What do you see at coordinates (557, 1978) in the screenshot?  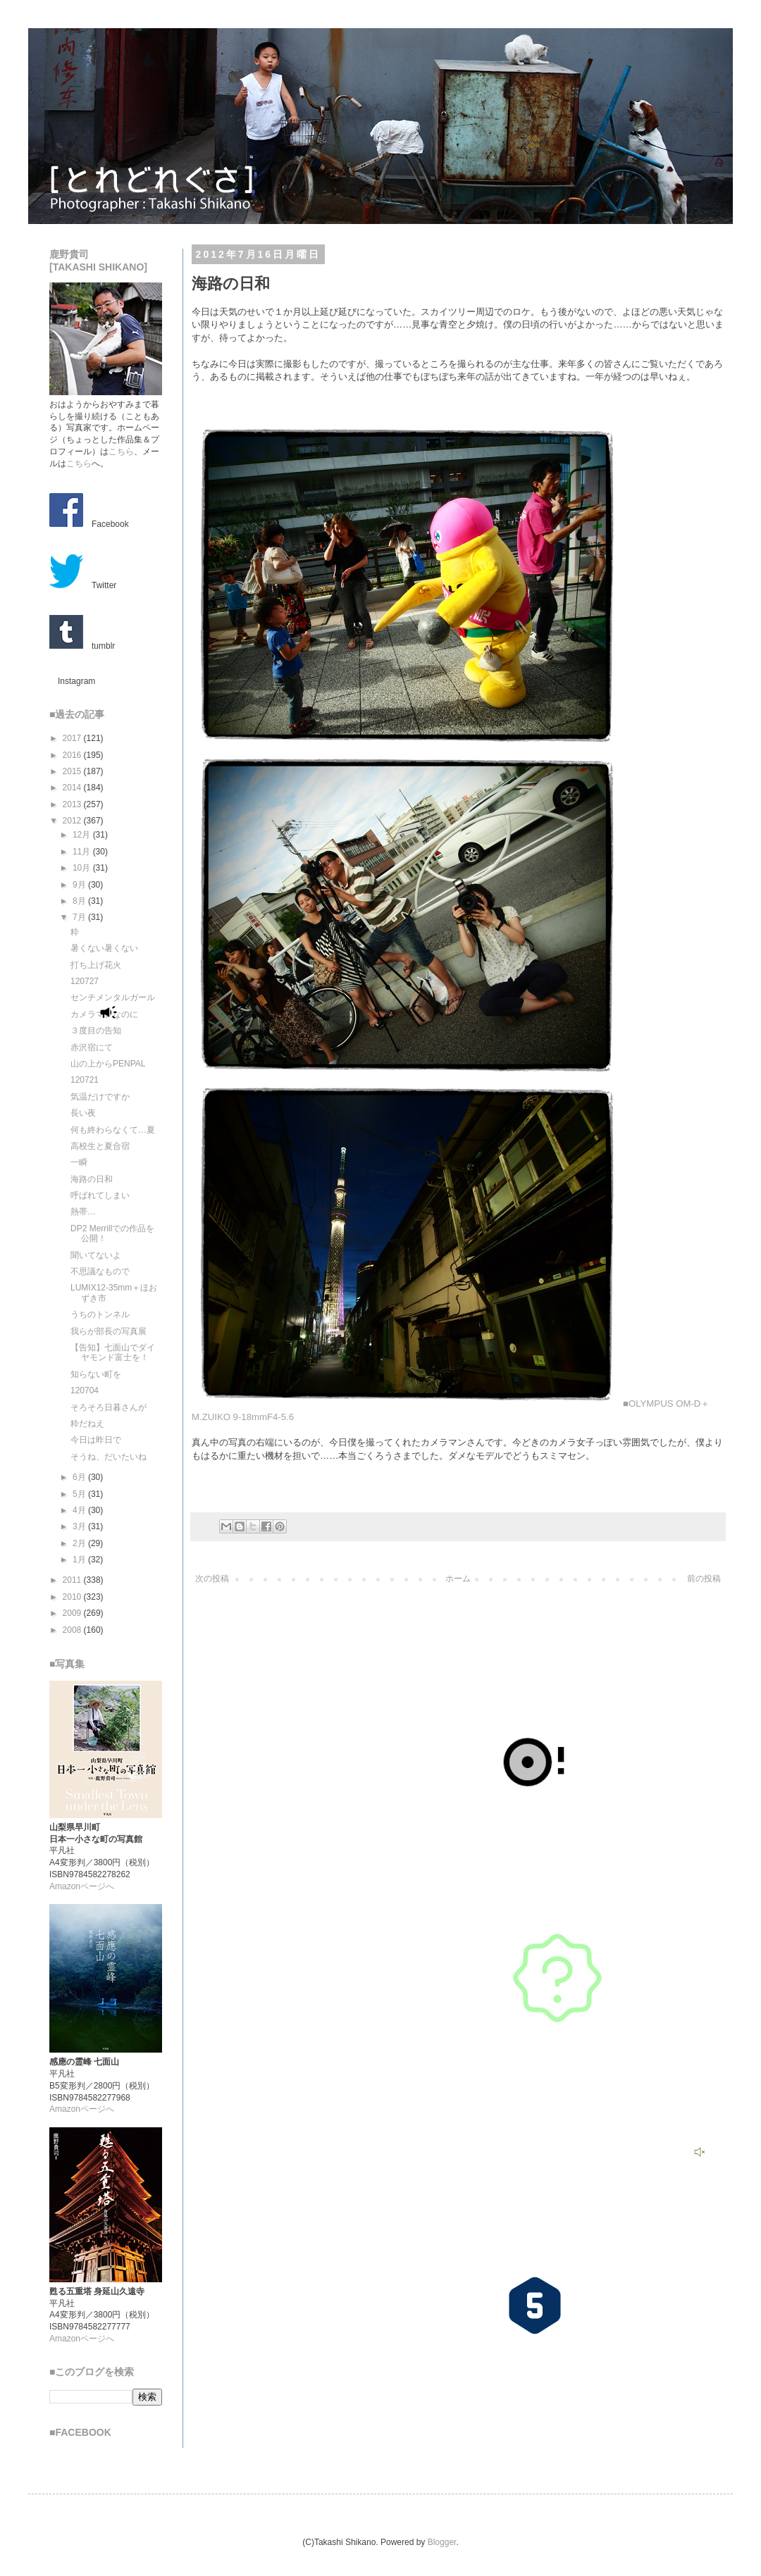 I see `view FAQ or help information` at bounding box center [557, 1978].